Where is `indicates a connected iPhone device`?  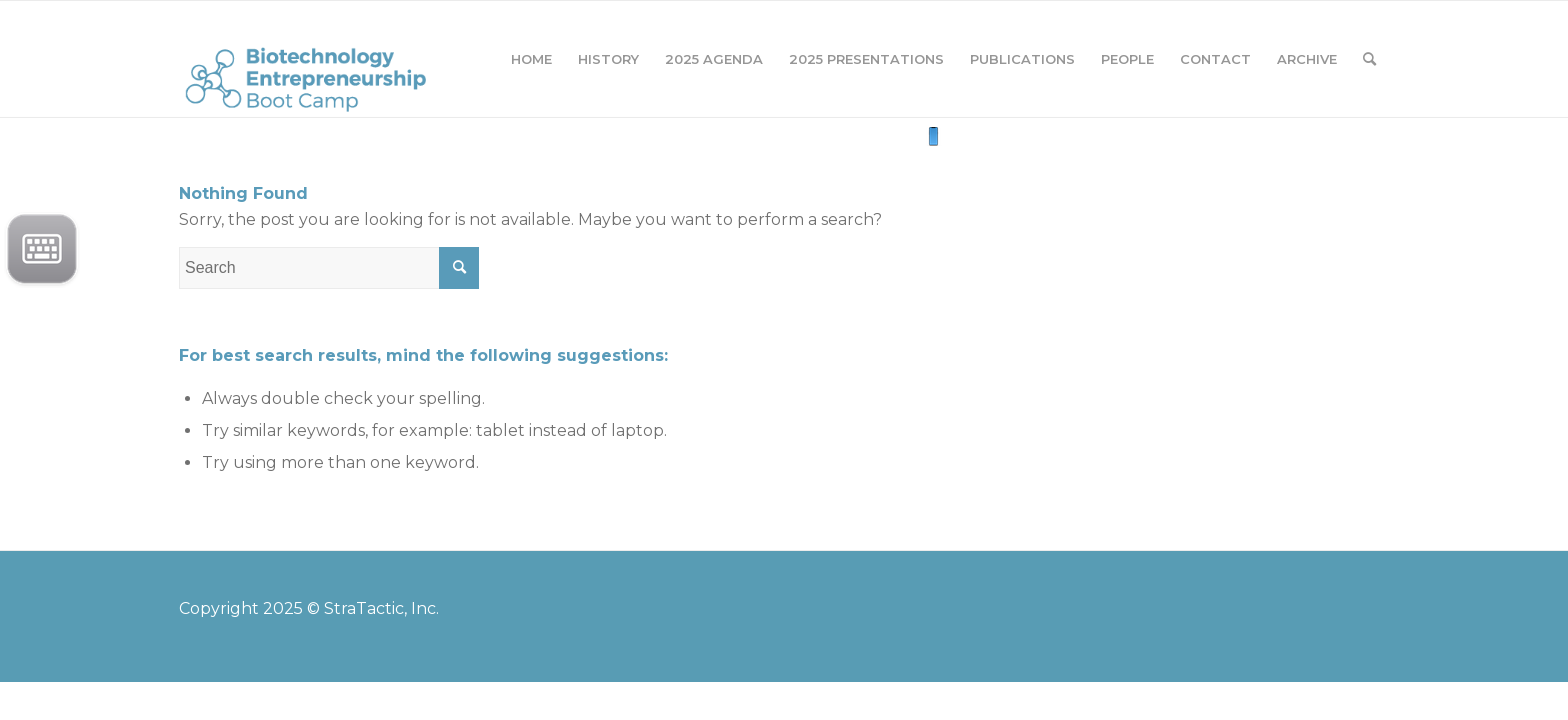 indicates a connected iPhone device is located at coordinates (933, 136).